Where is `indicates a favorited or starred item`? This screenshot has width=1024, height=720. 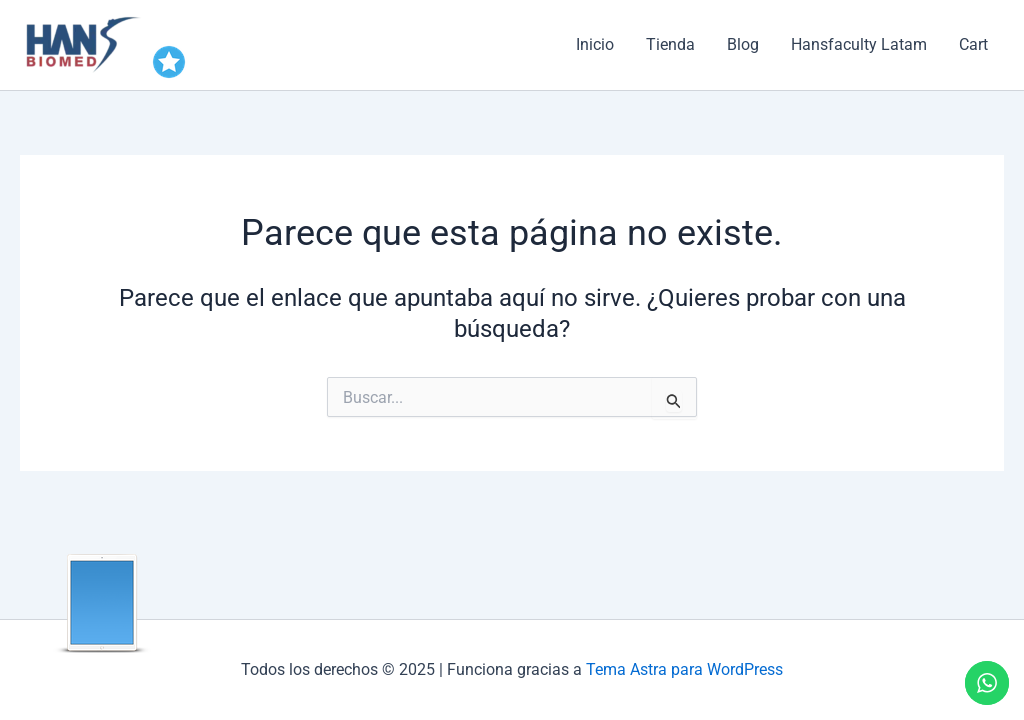
indicates a favorited or starred item is located at coordinates (169, 62).